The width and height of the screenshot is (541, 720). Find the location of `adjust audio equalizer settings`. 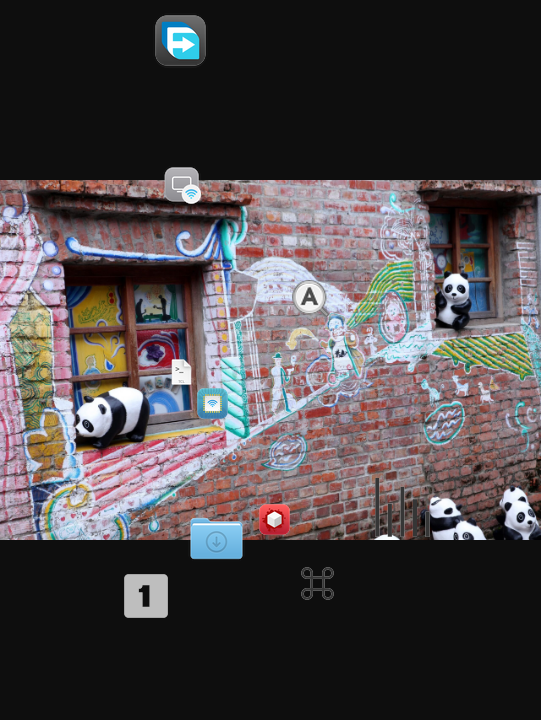

adjust audio equalizer settings is located at coordinates (404, 507).